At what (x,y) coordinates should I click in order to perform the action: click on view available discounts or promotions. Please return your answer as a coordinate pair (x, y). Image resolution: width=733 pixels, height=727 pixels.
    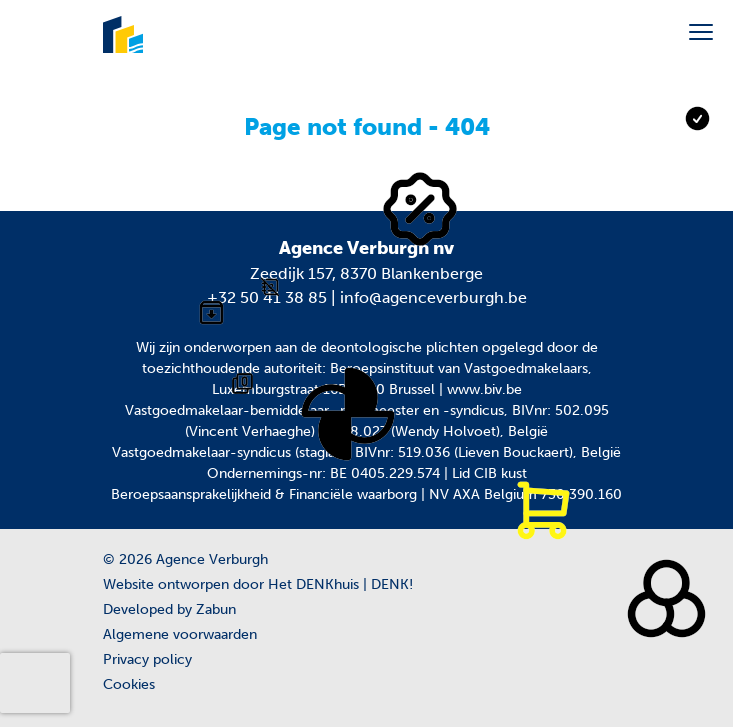
    Looking at the image, I should click on (420, 209).